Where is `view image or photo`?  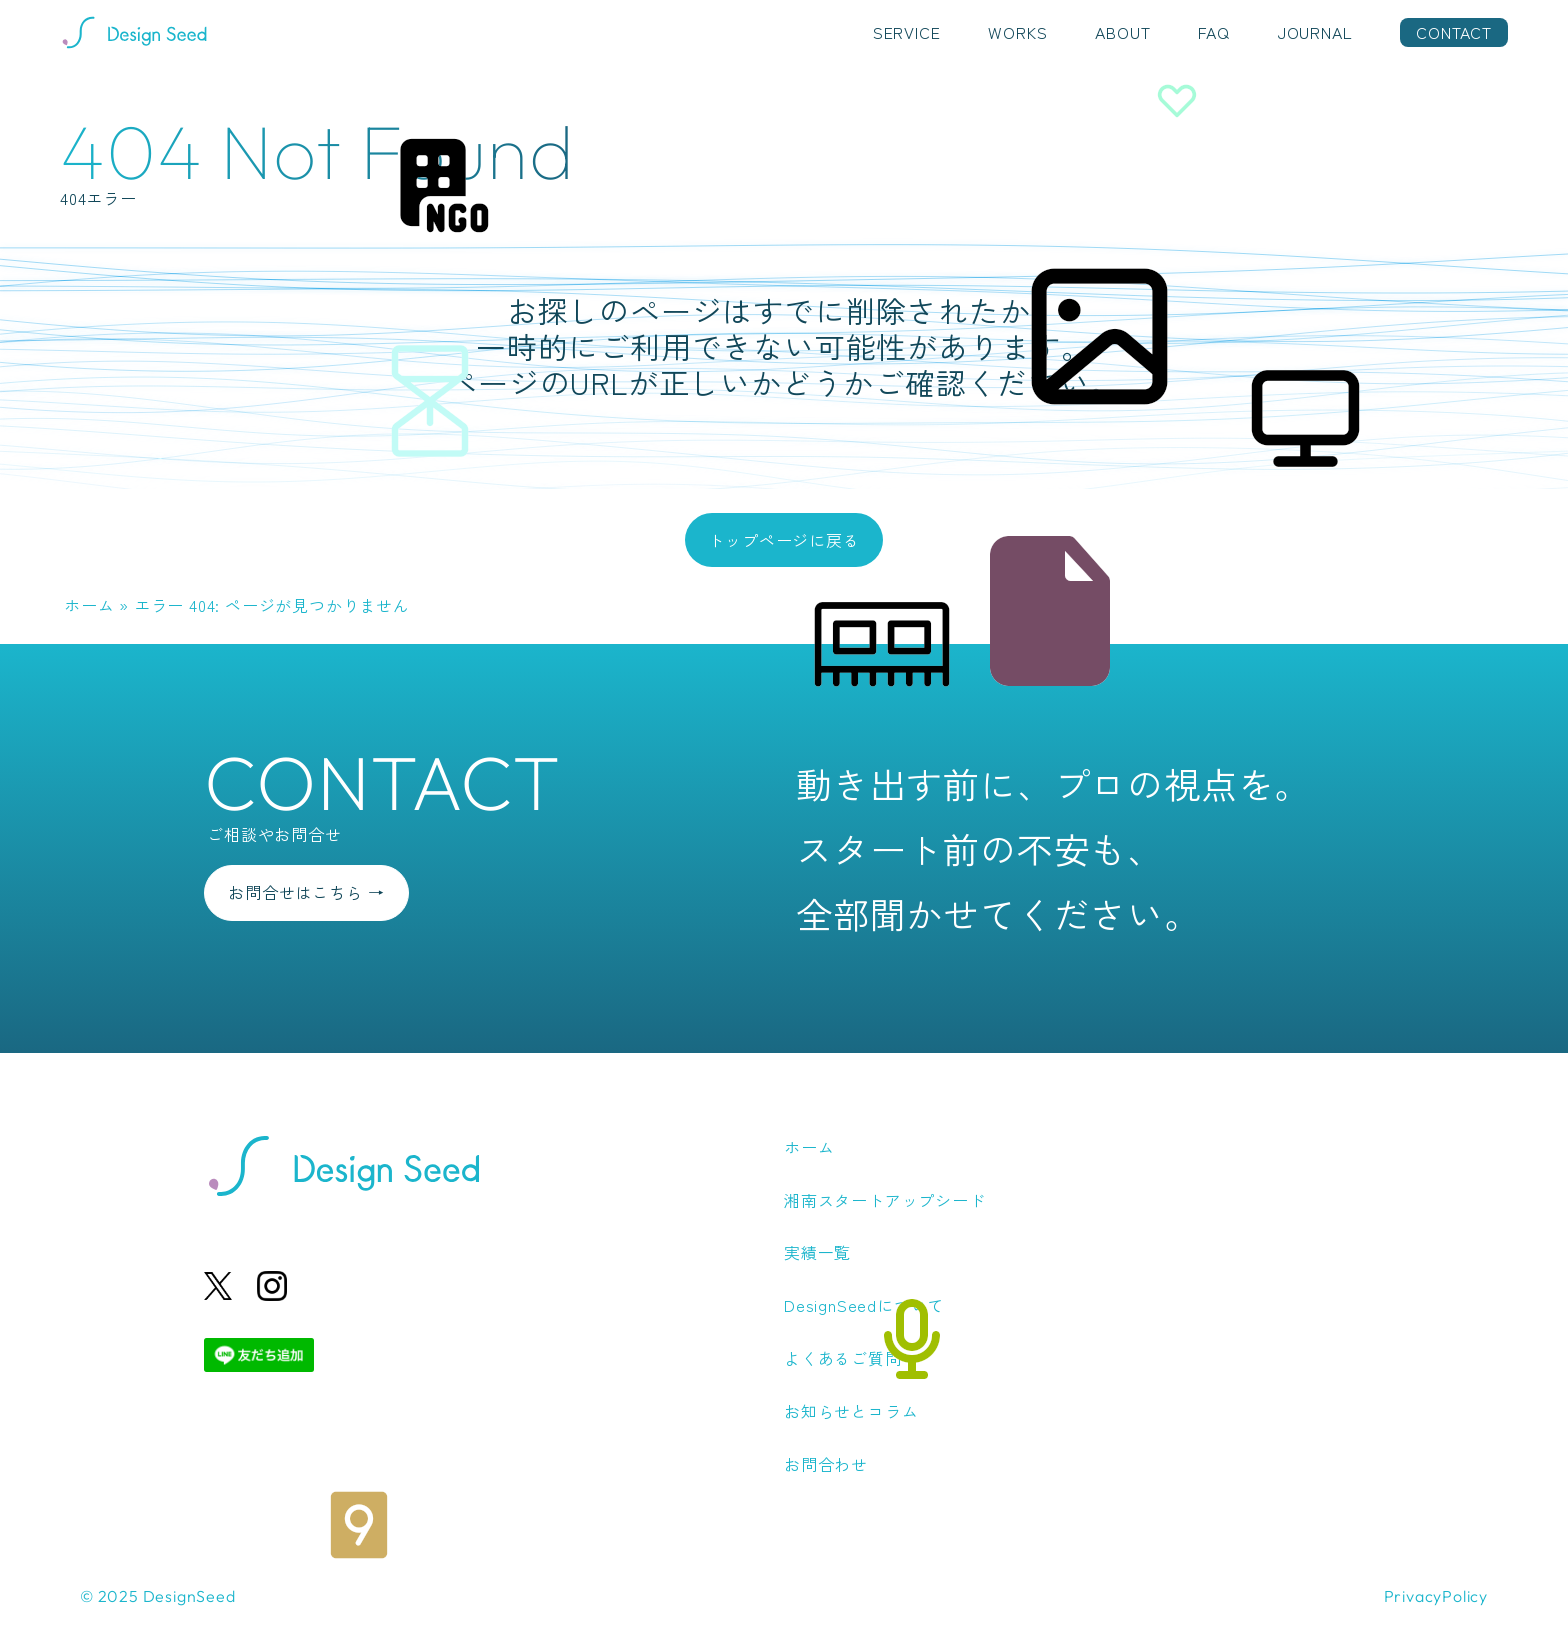
view image or photo is located at coordinates (1099, 336).